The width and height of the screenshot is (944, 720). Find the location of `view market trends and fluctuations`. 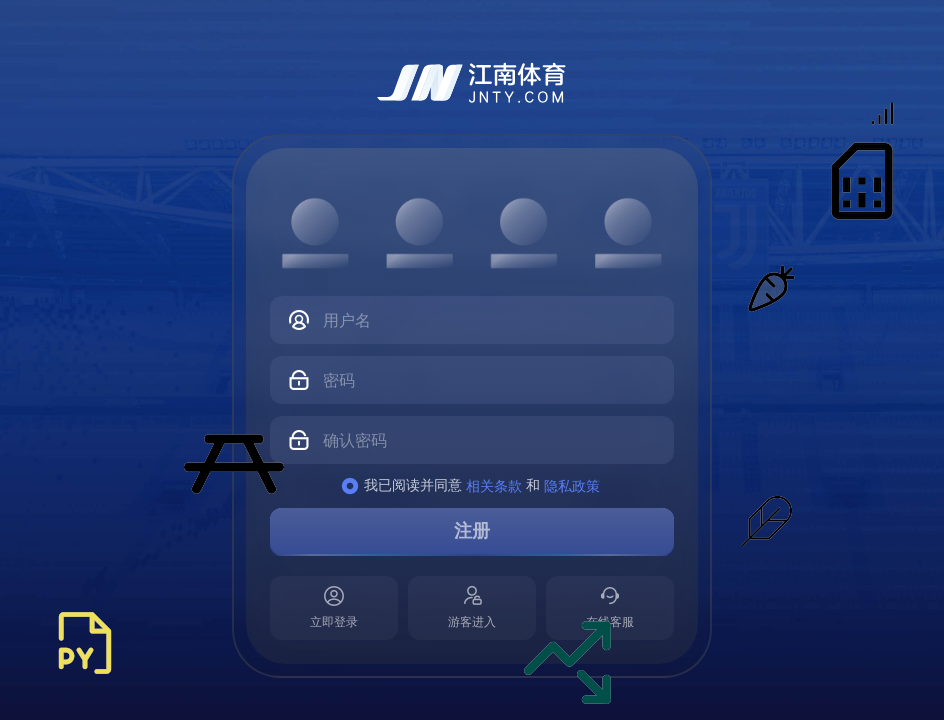

view market trends and fluctuations is located at coordinates (569, 662).